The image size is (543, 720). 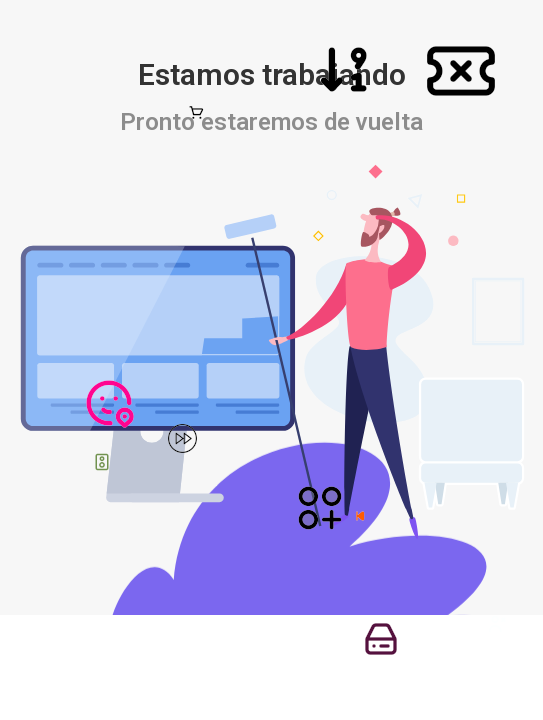 I want to click on cancel or remove a ticket, so click(x=461, y=71).